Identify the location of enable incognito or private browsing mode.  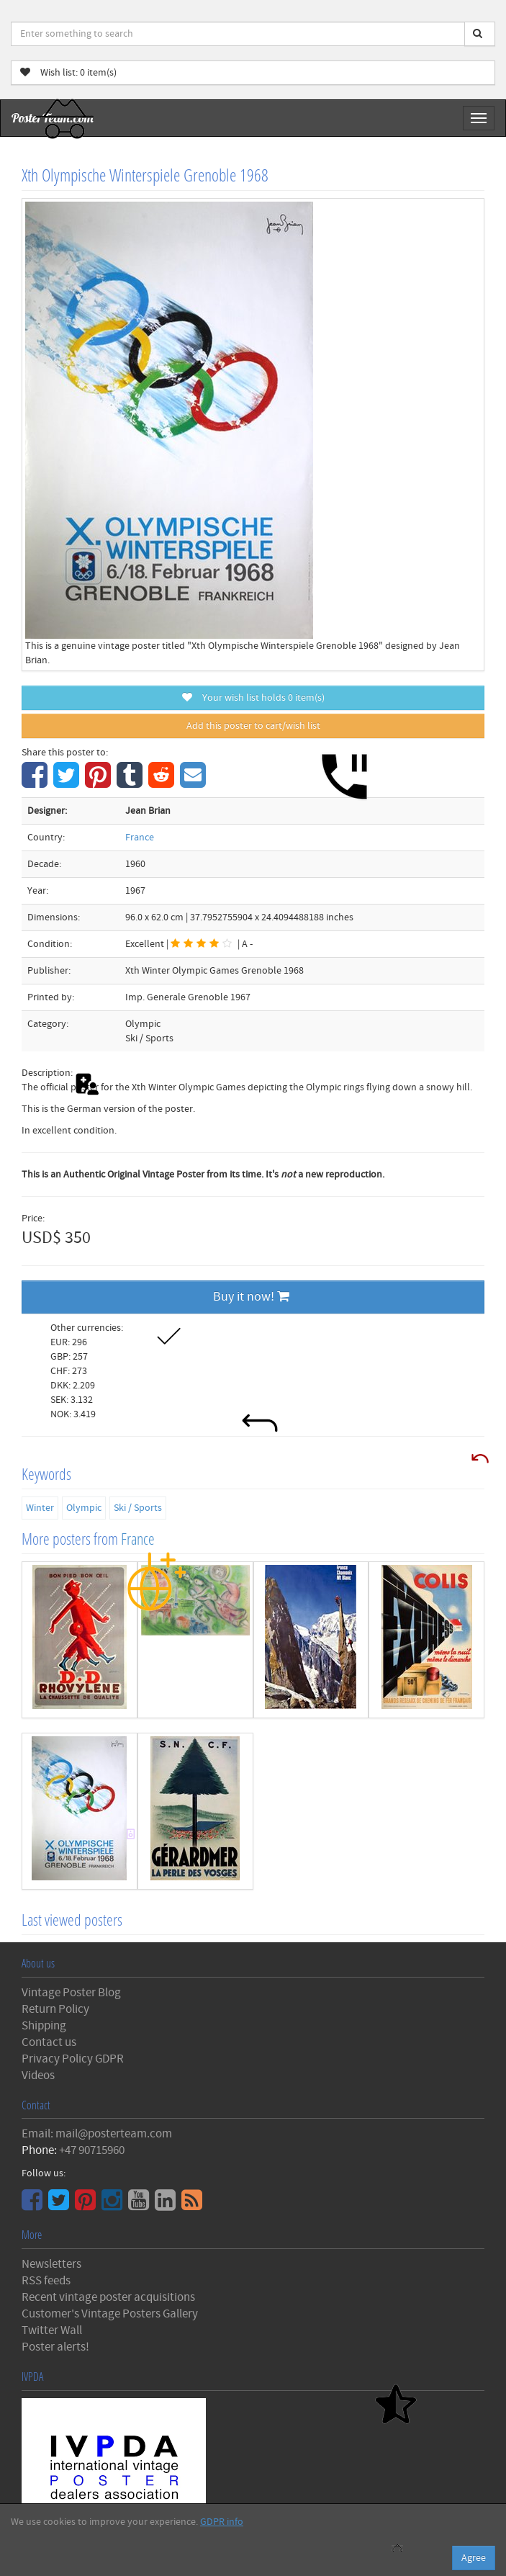
(65, 119).